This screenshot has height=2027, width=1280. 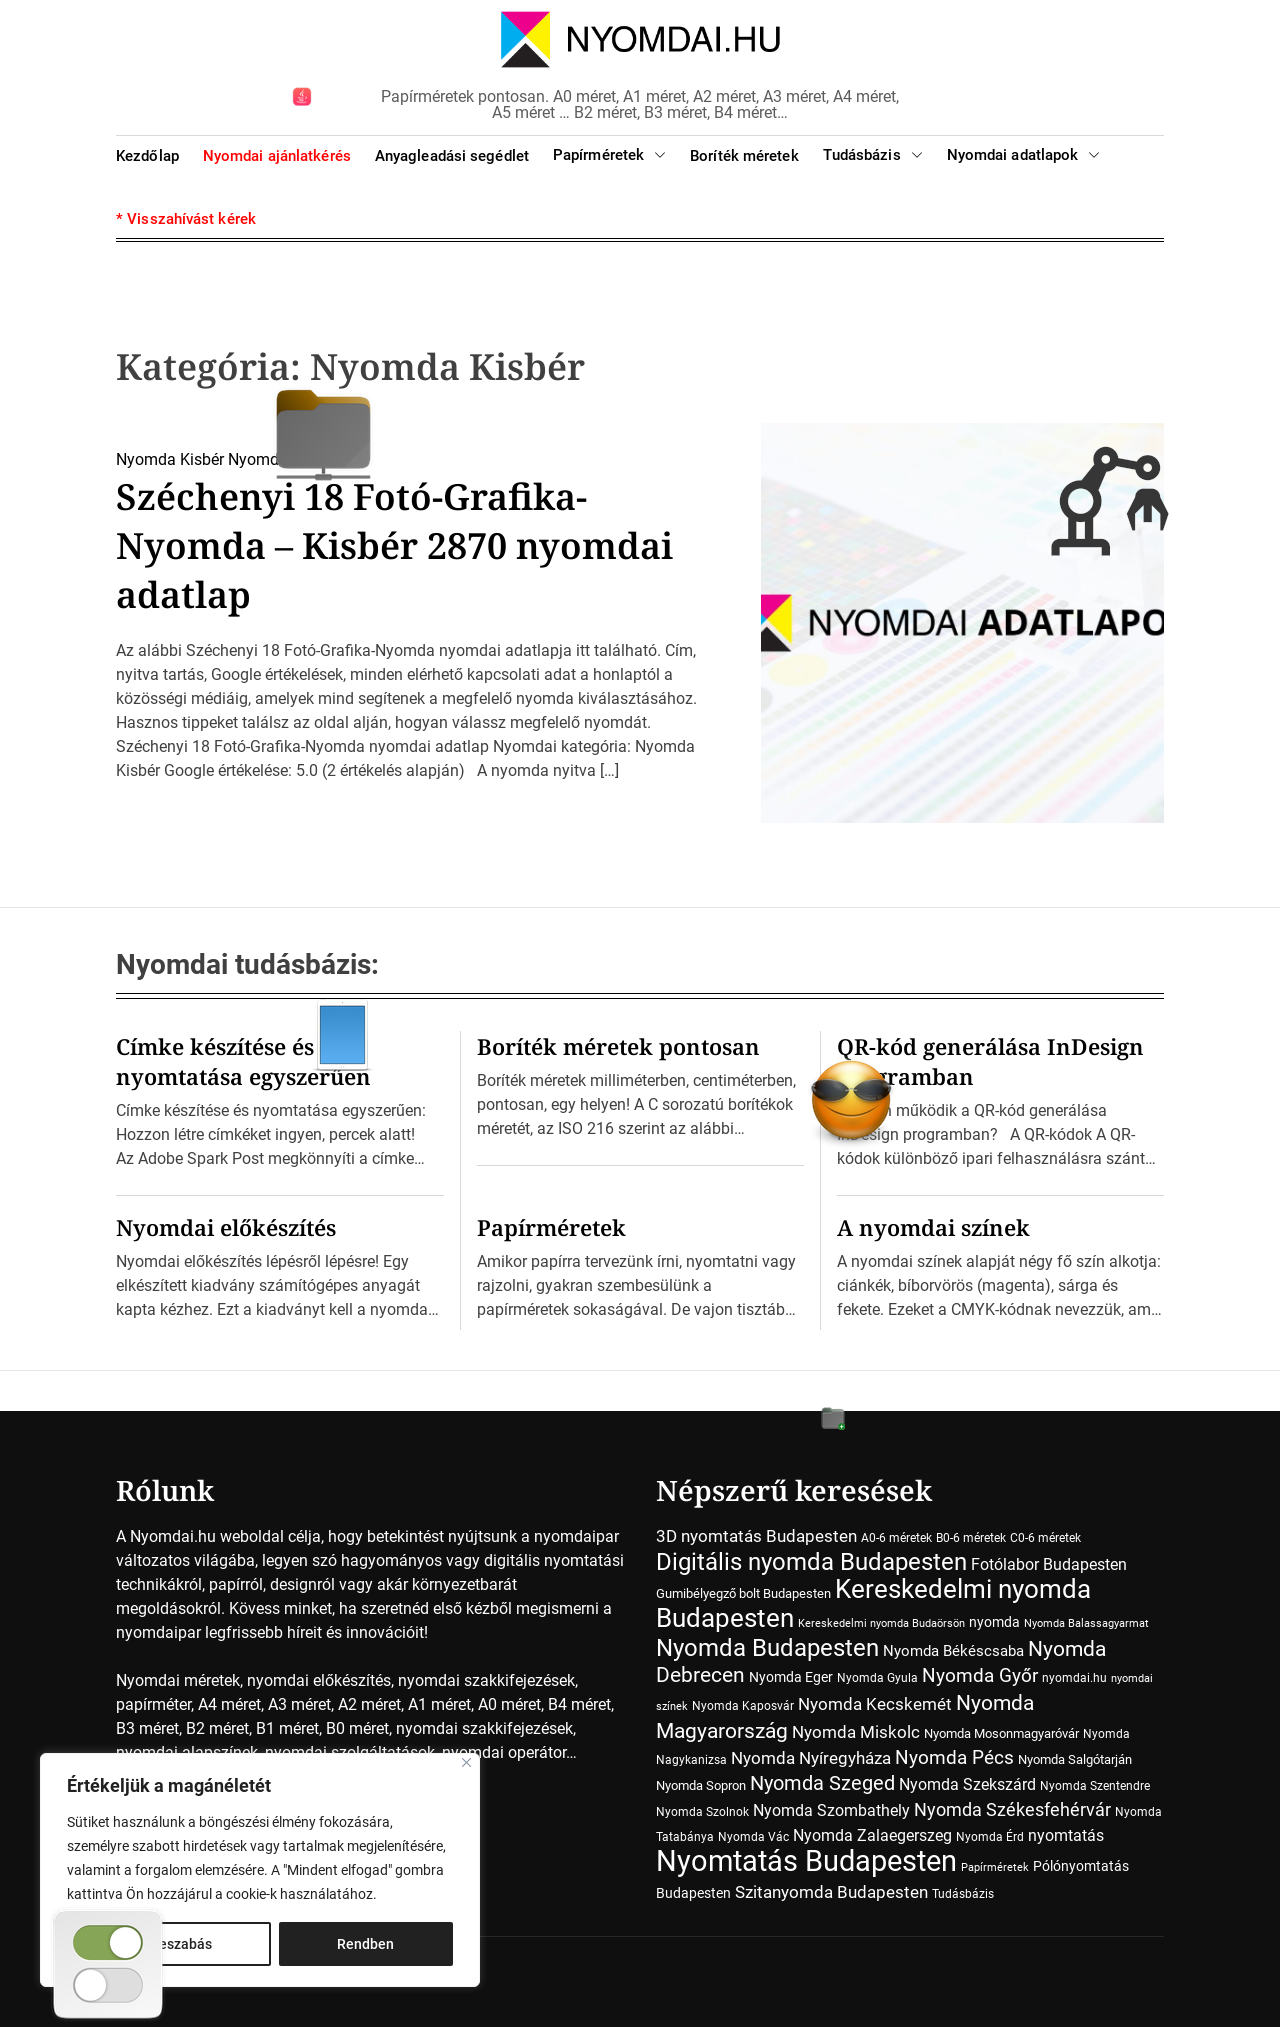 What do you see at coordinates (851, 1103) in the screenshot?
I see `indicates a "cool" or confident mood in messaging` at bounding box center [851, 1103].